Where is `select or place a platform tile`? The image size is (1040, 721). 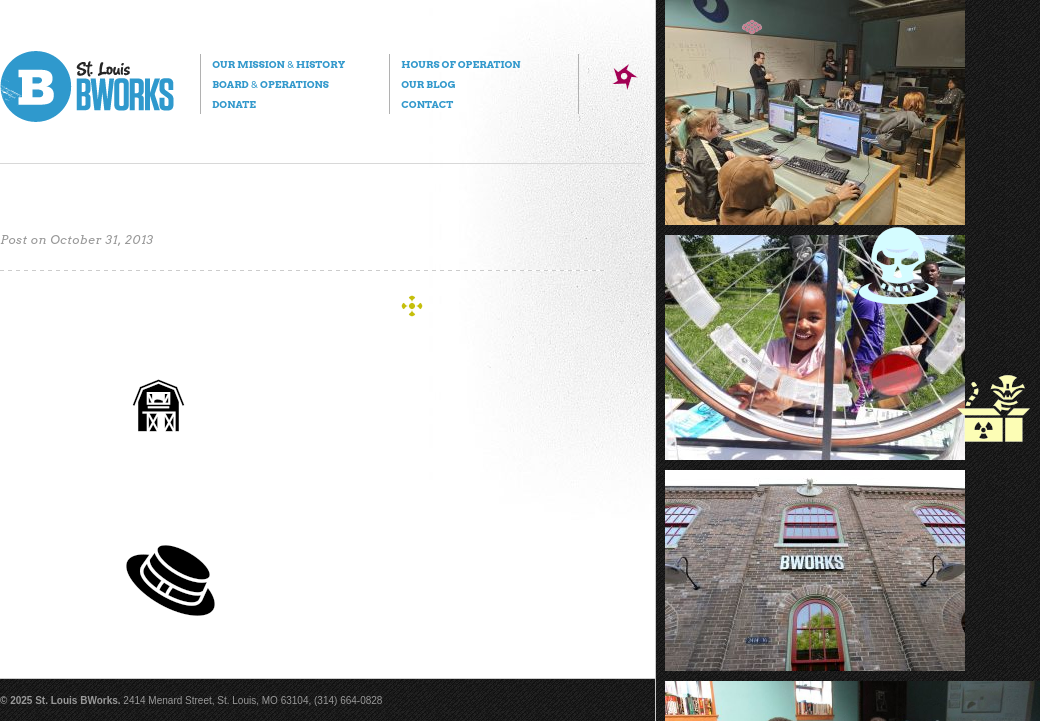 select or place a platform tile is located at coordinates (752, 27).